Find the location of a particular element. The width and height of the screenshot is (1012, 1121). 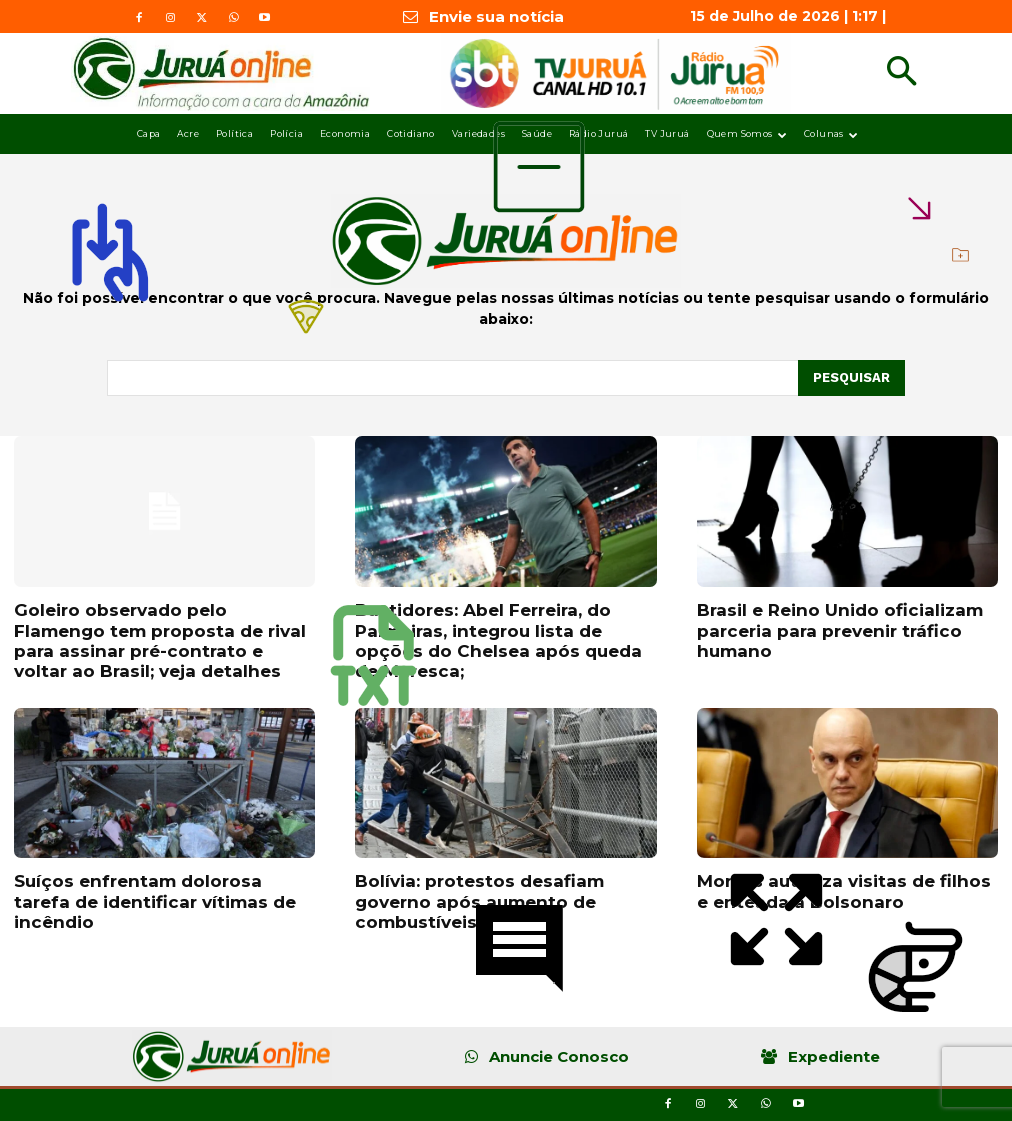

navigate to the next item diagonally is located at coordinates (918, 207).